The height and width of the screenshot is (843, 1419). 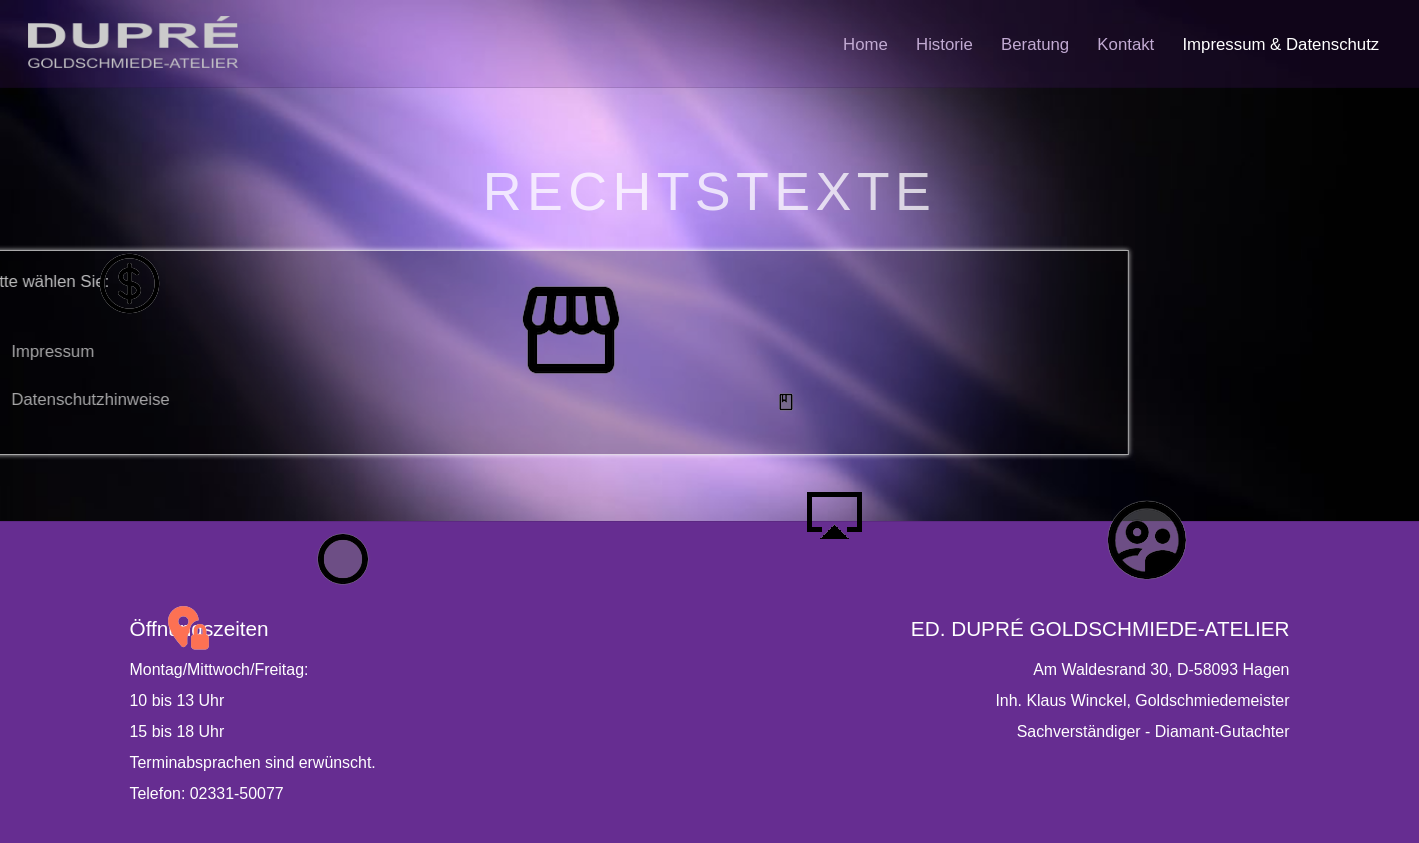 I want to click on access your saved bookmarks or reading list, so click(x=786, y=402).